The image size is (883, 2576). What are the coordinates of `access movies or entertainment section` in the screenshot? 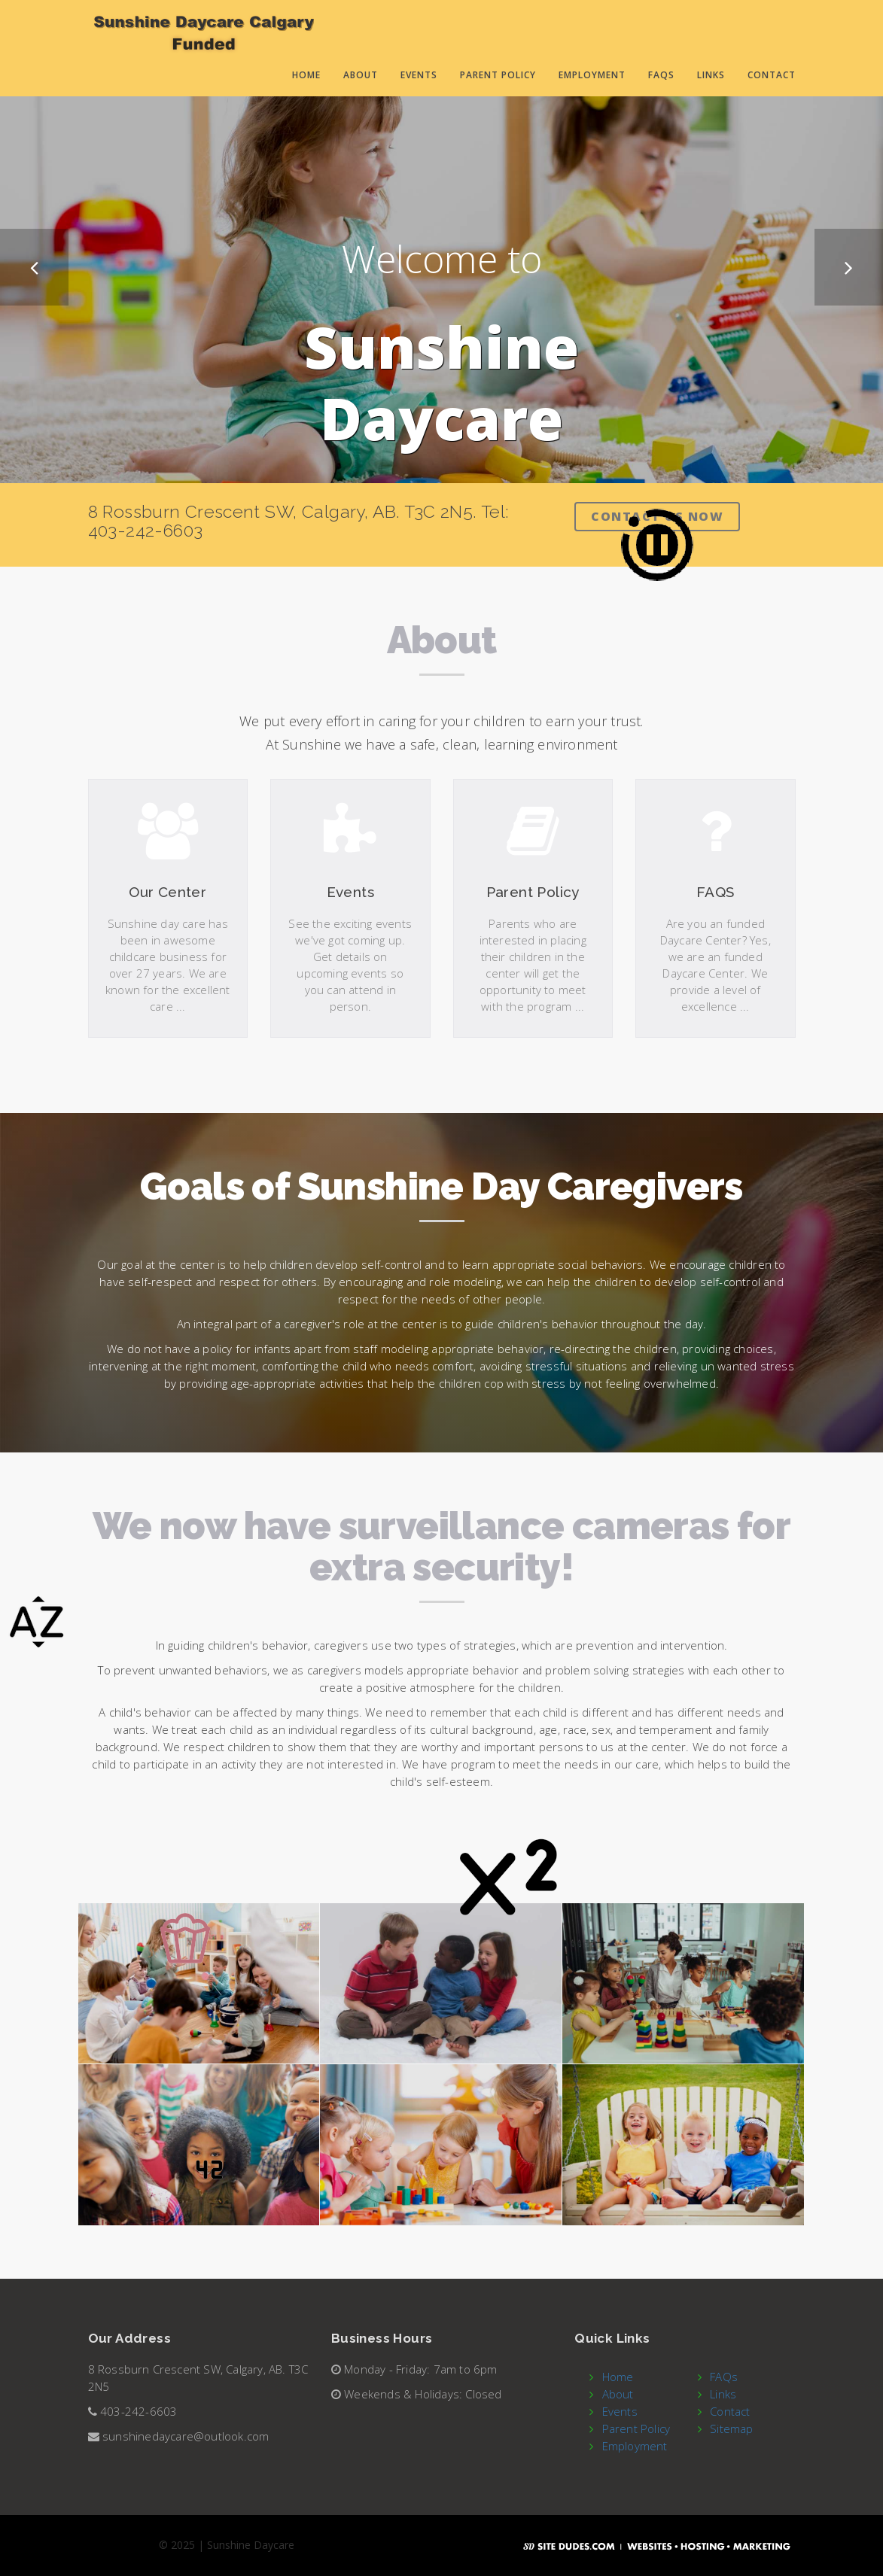 It's located at (185, 1940).